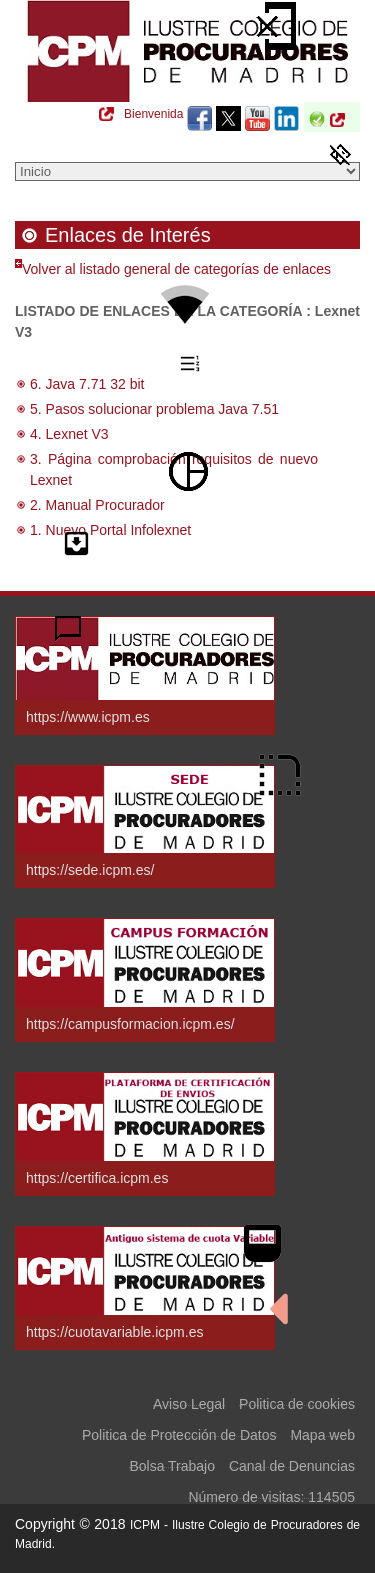 This screenshot has height=1573, width=375. What do you see at coordinates (280, 775) in the screenshot?
I see `adjust corner radius of a shape or element` at bounding box center [280, 775].